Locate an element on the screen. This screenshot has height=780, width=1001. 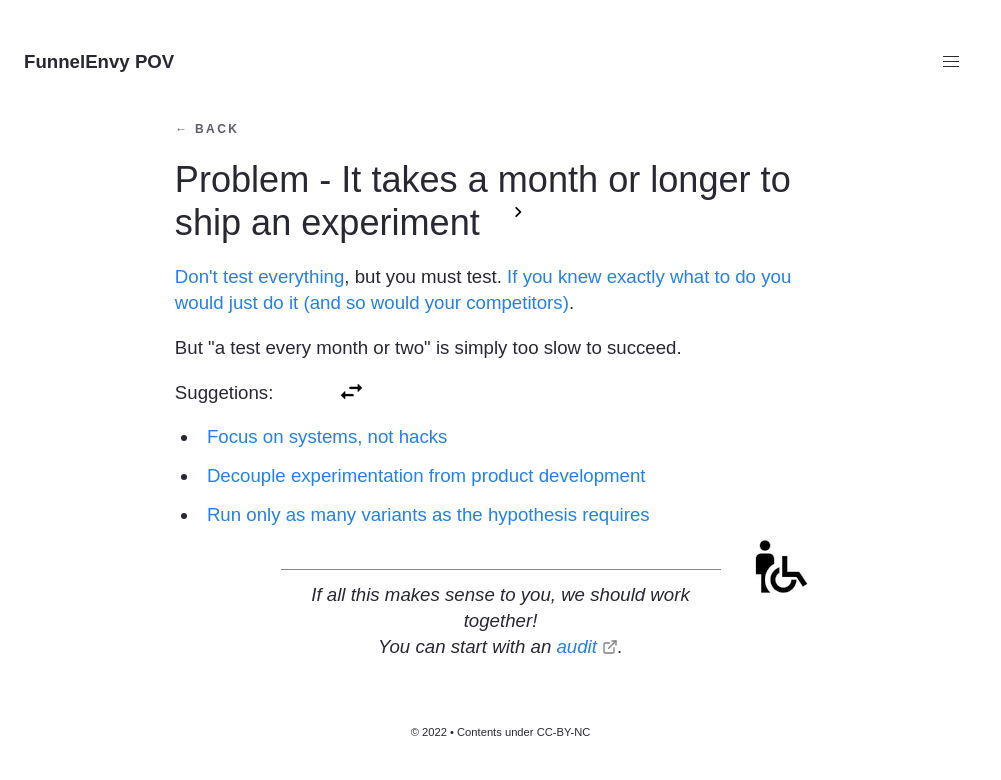
navigate to the next item or screen is located at coordinates (518, 212).